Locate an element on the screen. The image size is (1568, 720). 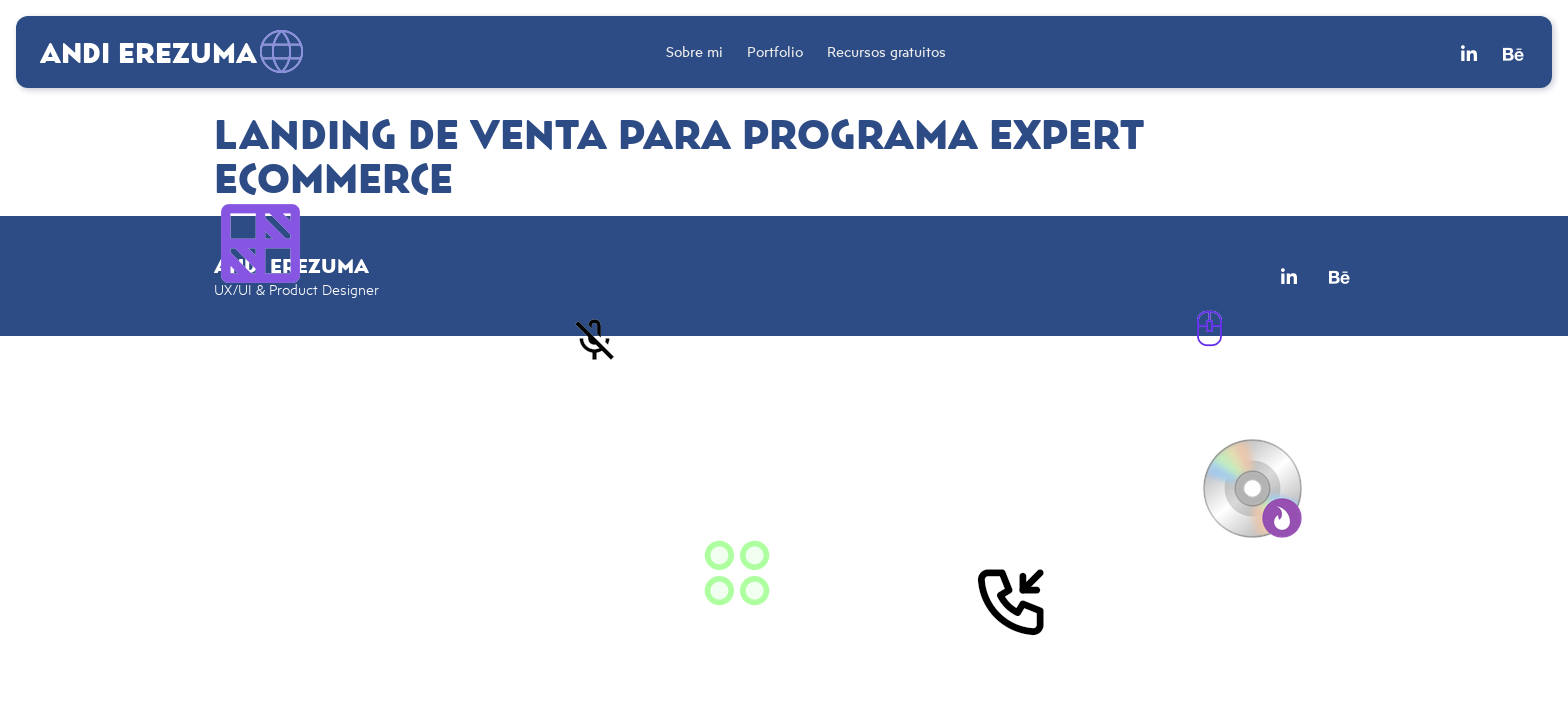
middle mouse button click action is located at coordinates (1209, 328).